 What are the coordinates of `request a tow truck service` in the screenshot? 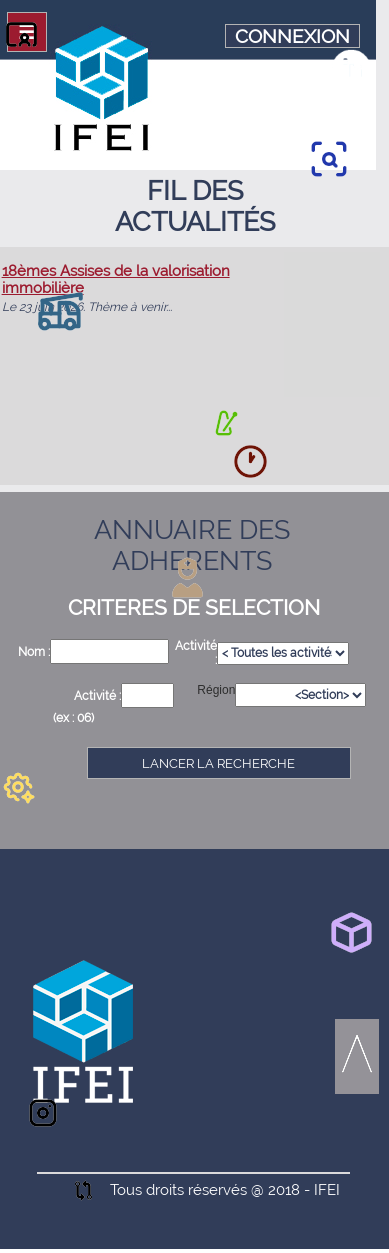 It's located at (59, 313).